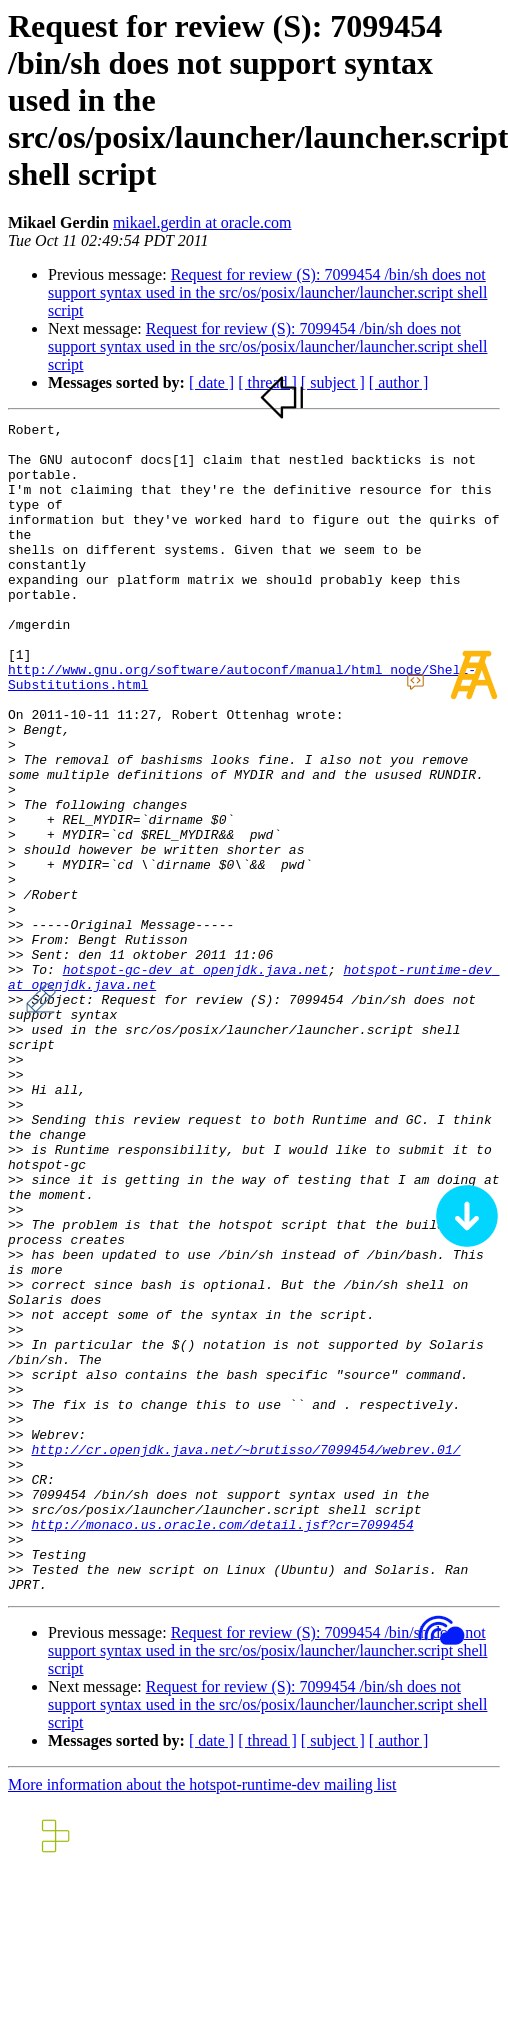 The image size is (508, 2036). What do you see at coordinates (283, 397) in the screenshot?
I see `go back to the previous screen` at bounding box center [283, 397].